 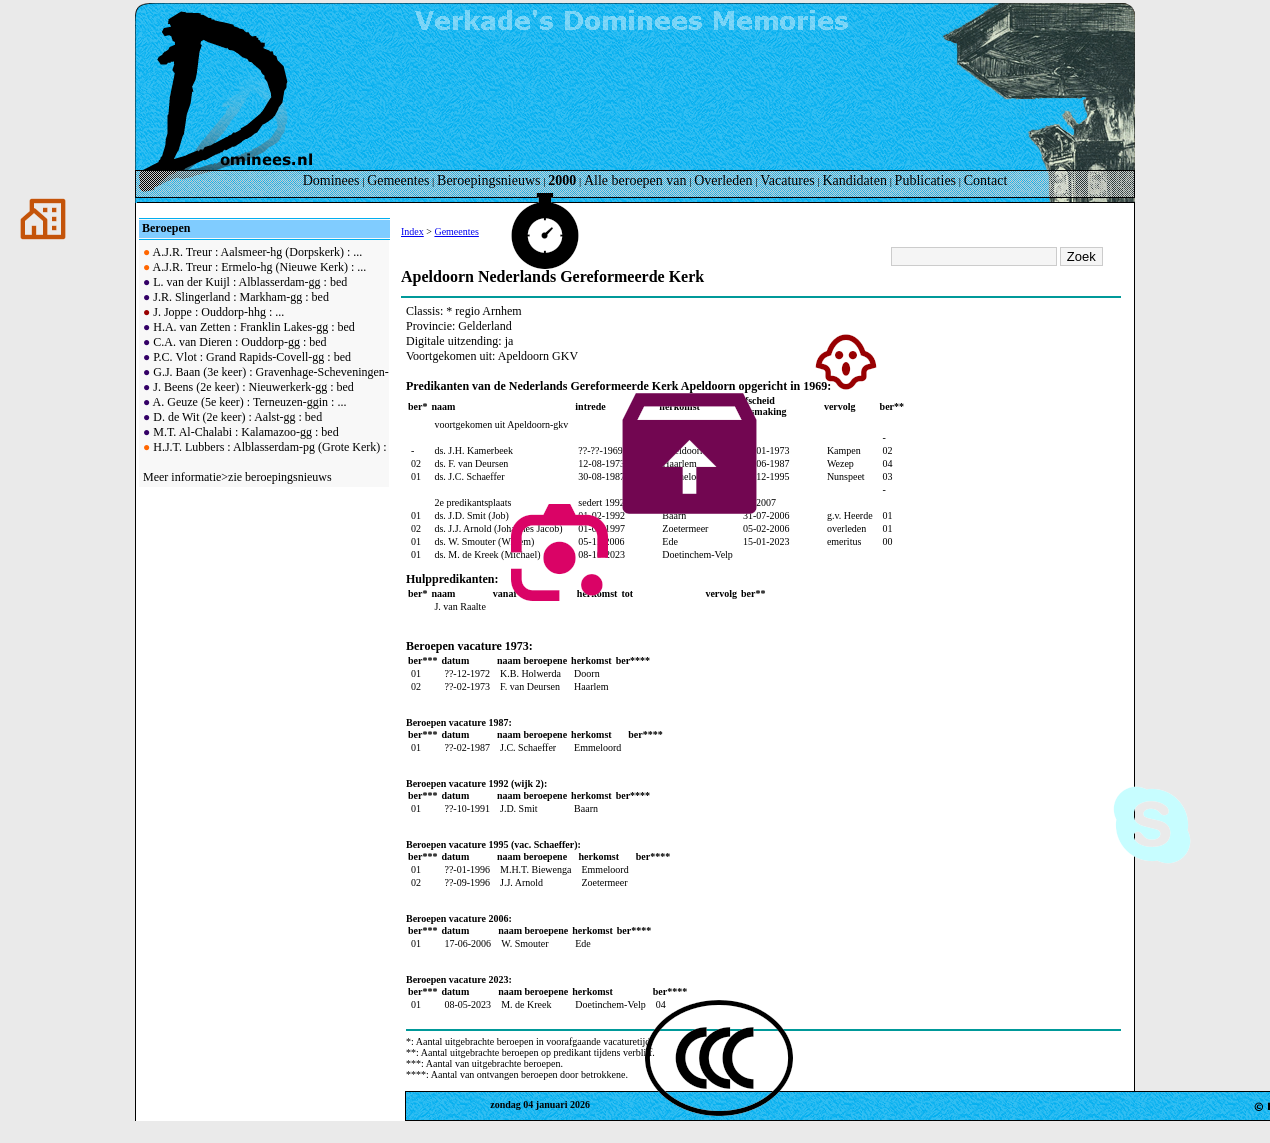 I want to click on ghost mode or incognito status indicator, so click(x=846, y=362).